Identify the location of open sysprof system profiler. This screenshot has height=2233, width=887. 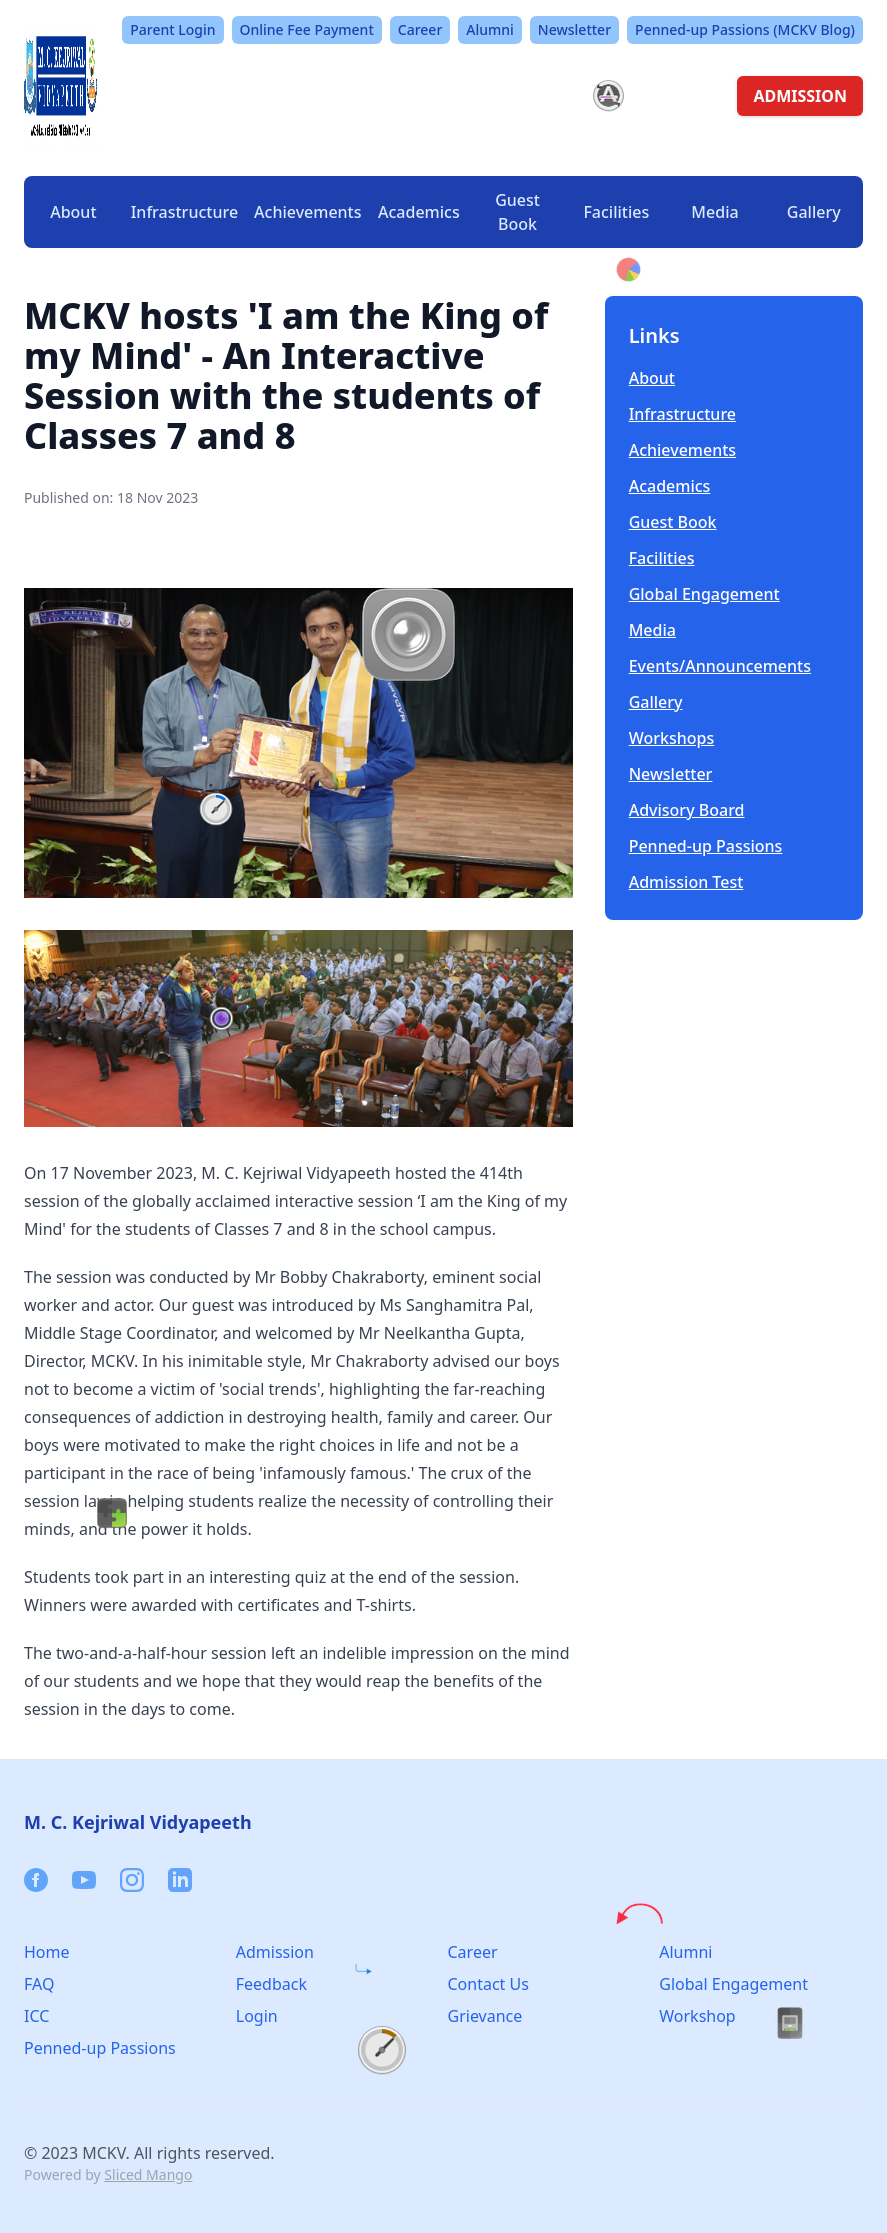
(216, 809).